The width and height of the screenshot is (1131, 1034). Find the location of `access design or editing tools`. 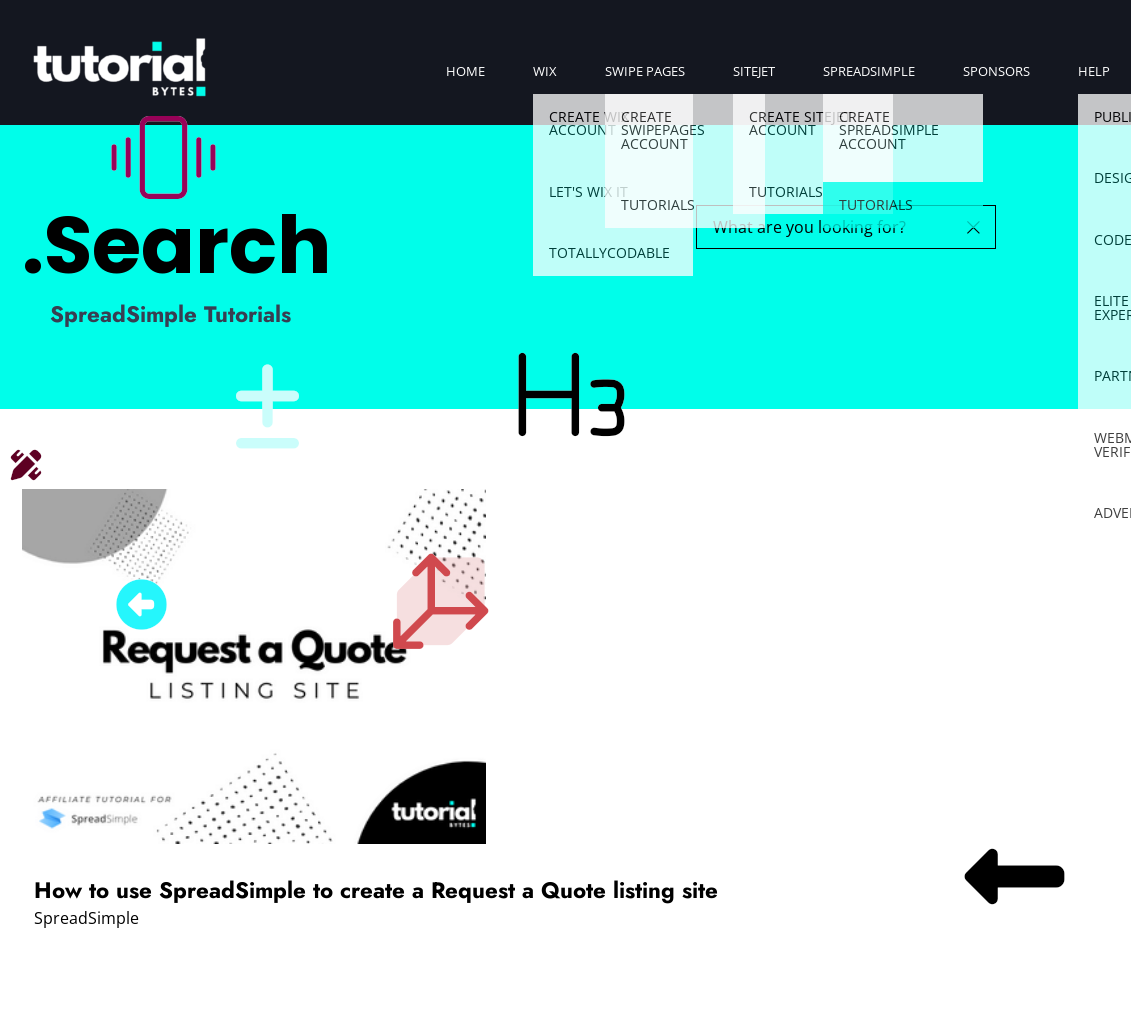

access design or editing tools is located at coordinates (26, 465).